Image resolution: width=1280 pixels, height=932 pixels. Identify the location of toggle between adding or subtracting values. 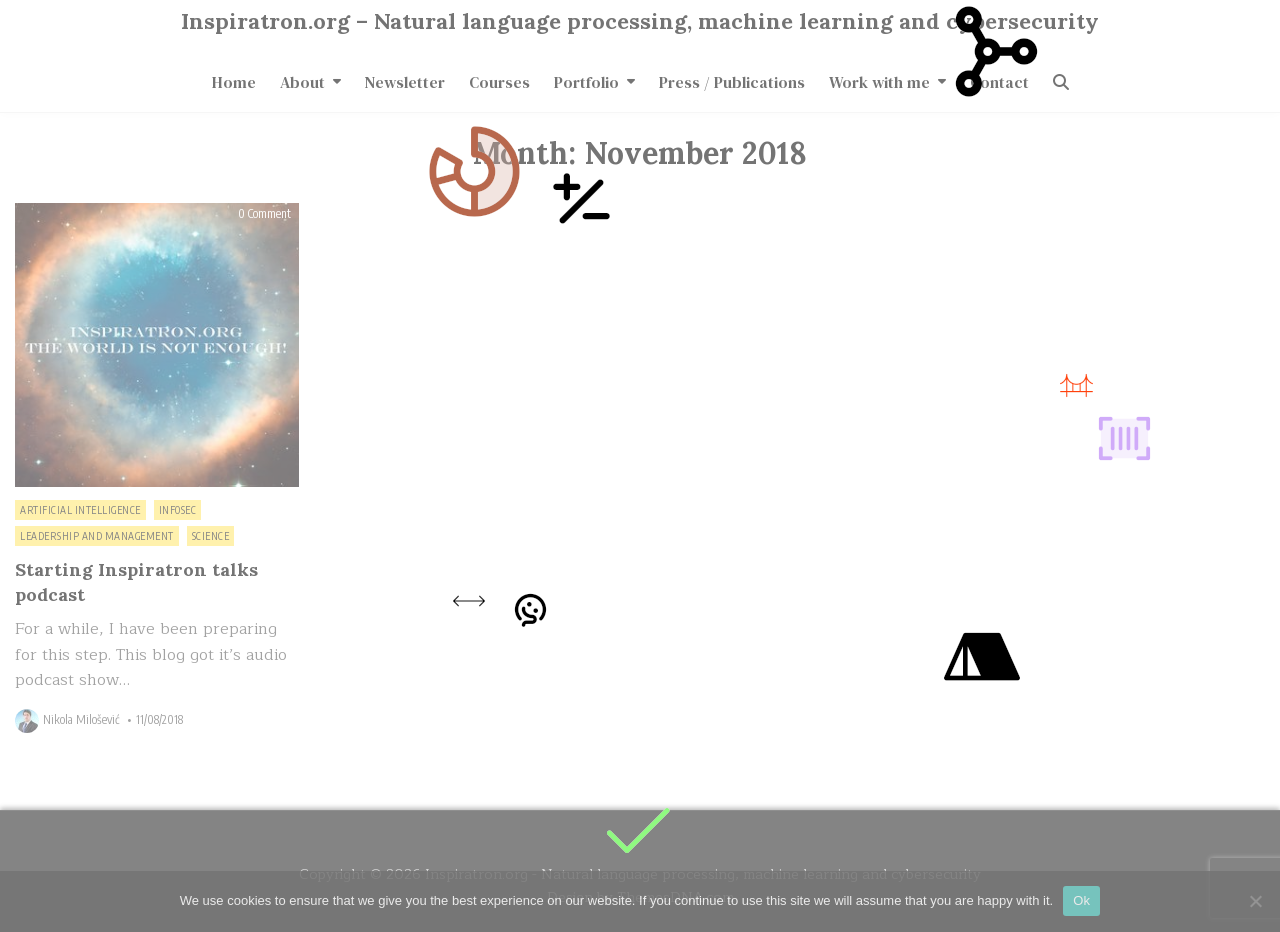
(581, 201).